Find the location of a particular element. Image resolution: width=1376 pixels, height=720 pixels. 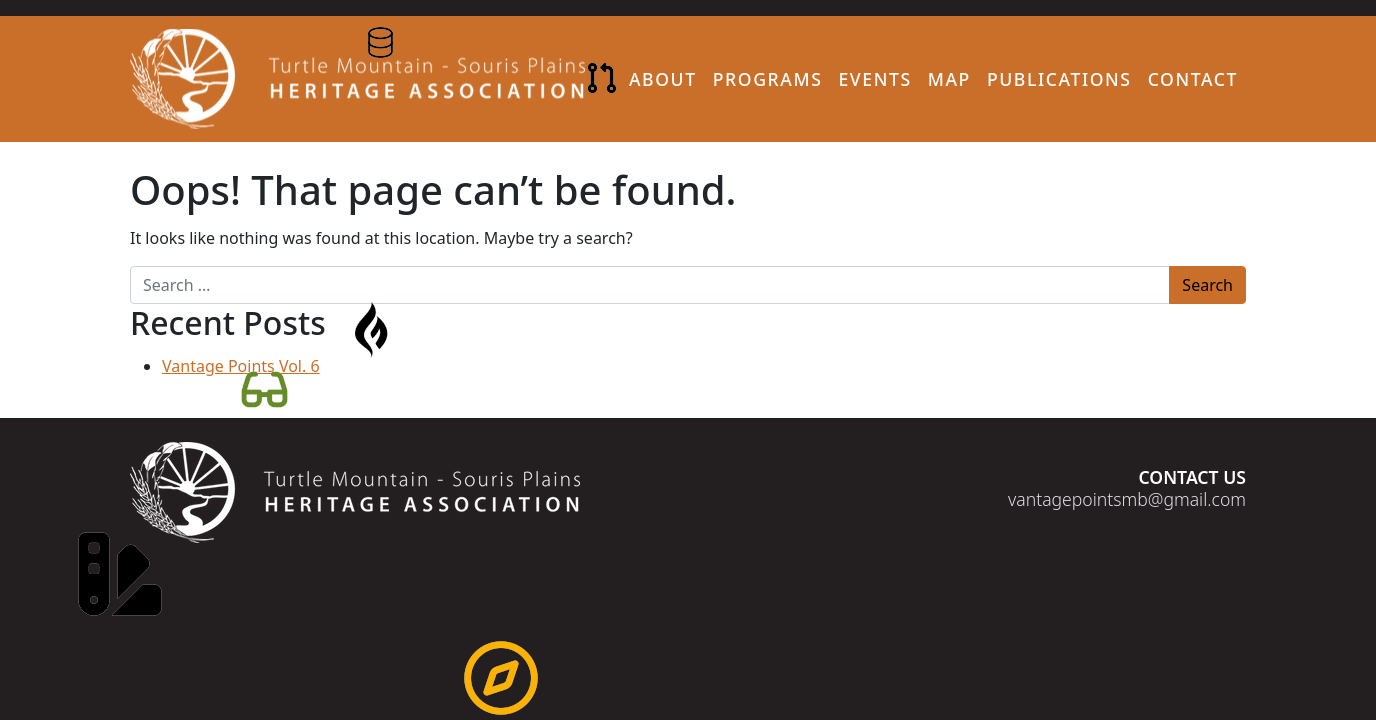

open color palette or theme options is located at coordinates (120, 574).